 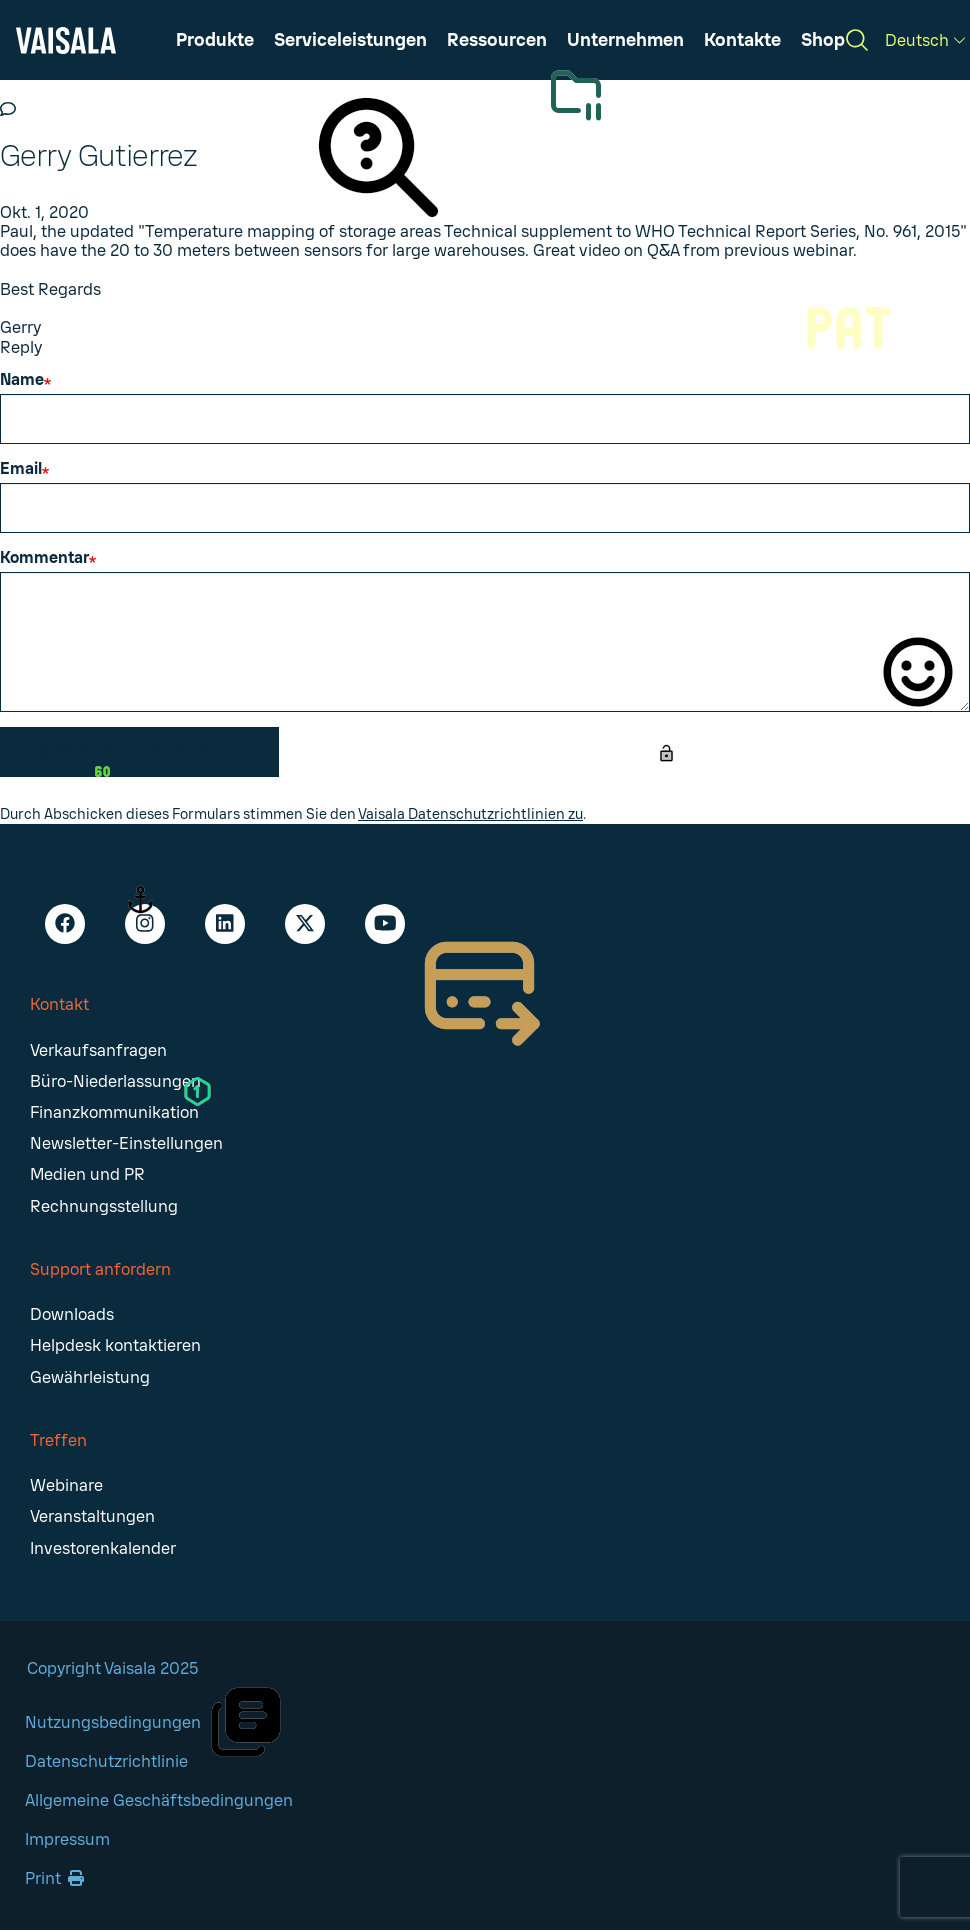 I want to click on anchor a position or element in place, so click(x=140, y=899).